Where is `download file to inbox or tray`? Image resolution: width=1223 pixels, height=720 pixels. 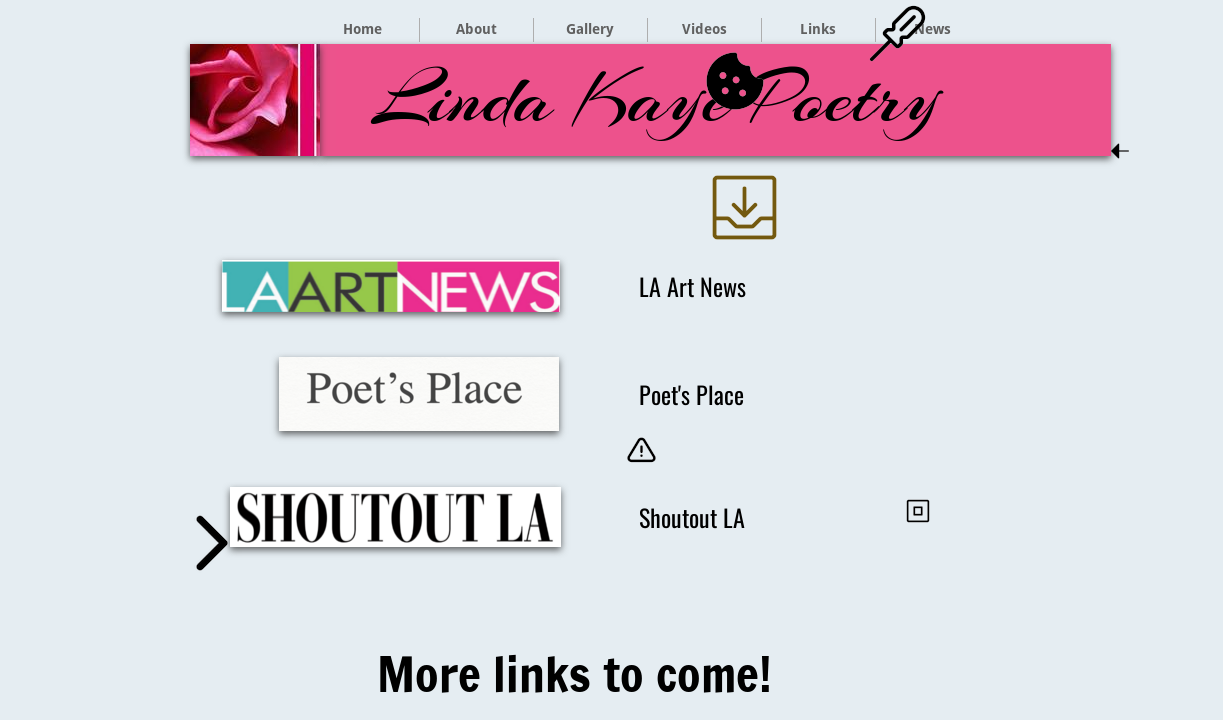
download file to inbox or tray is located at coordinates (744, 207).